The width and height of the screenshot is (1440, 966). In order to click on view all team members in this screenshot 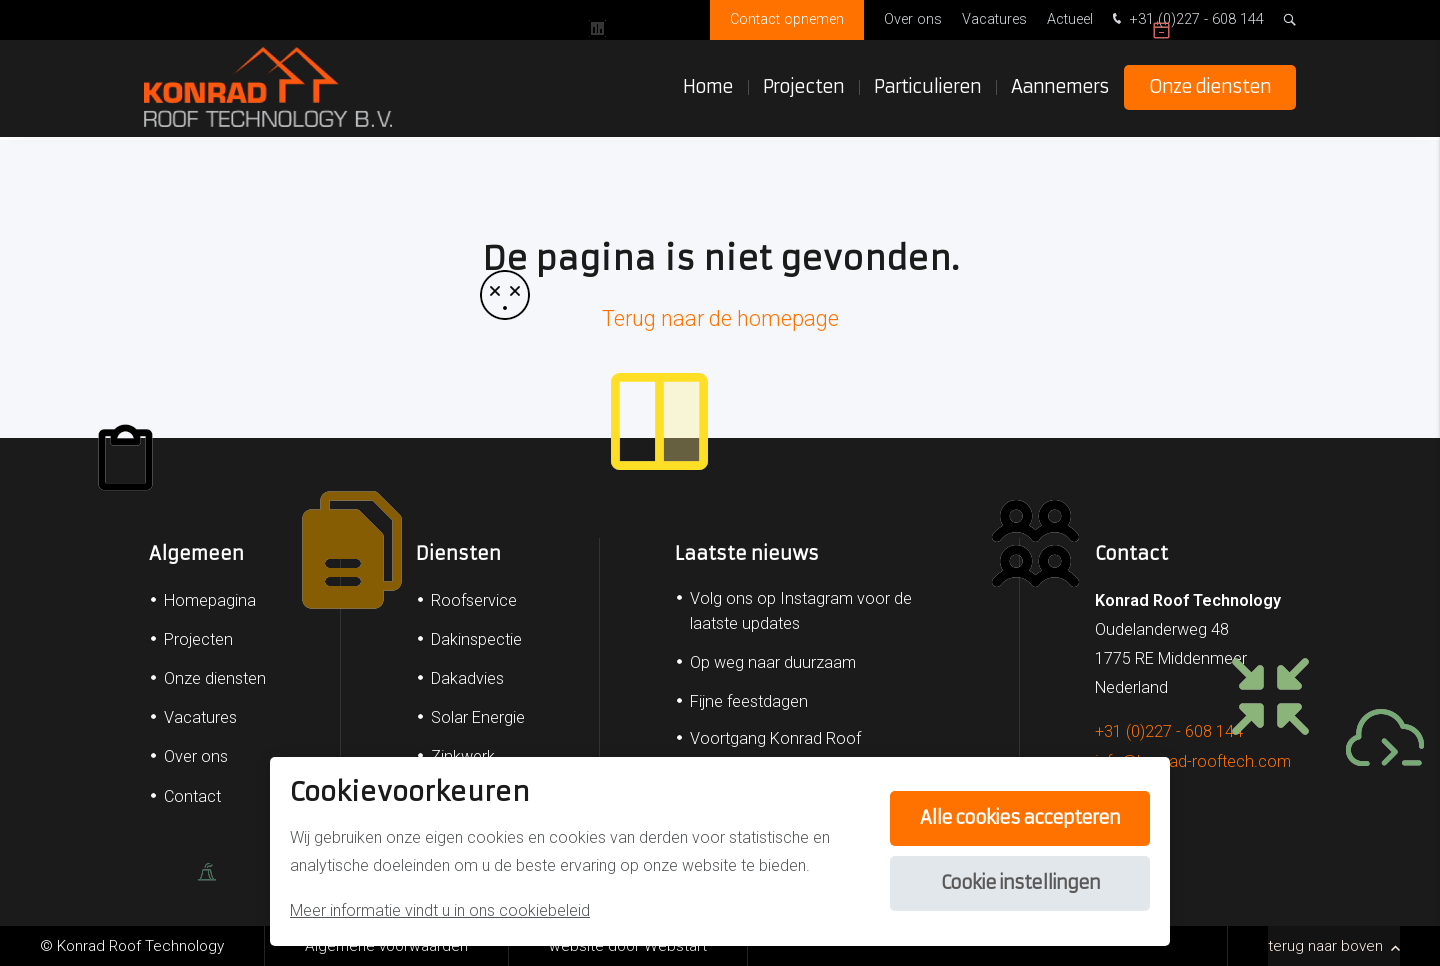, I will do `click(1035, 543)`.